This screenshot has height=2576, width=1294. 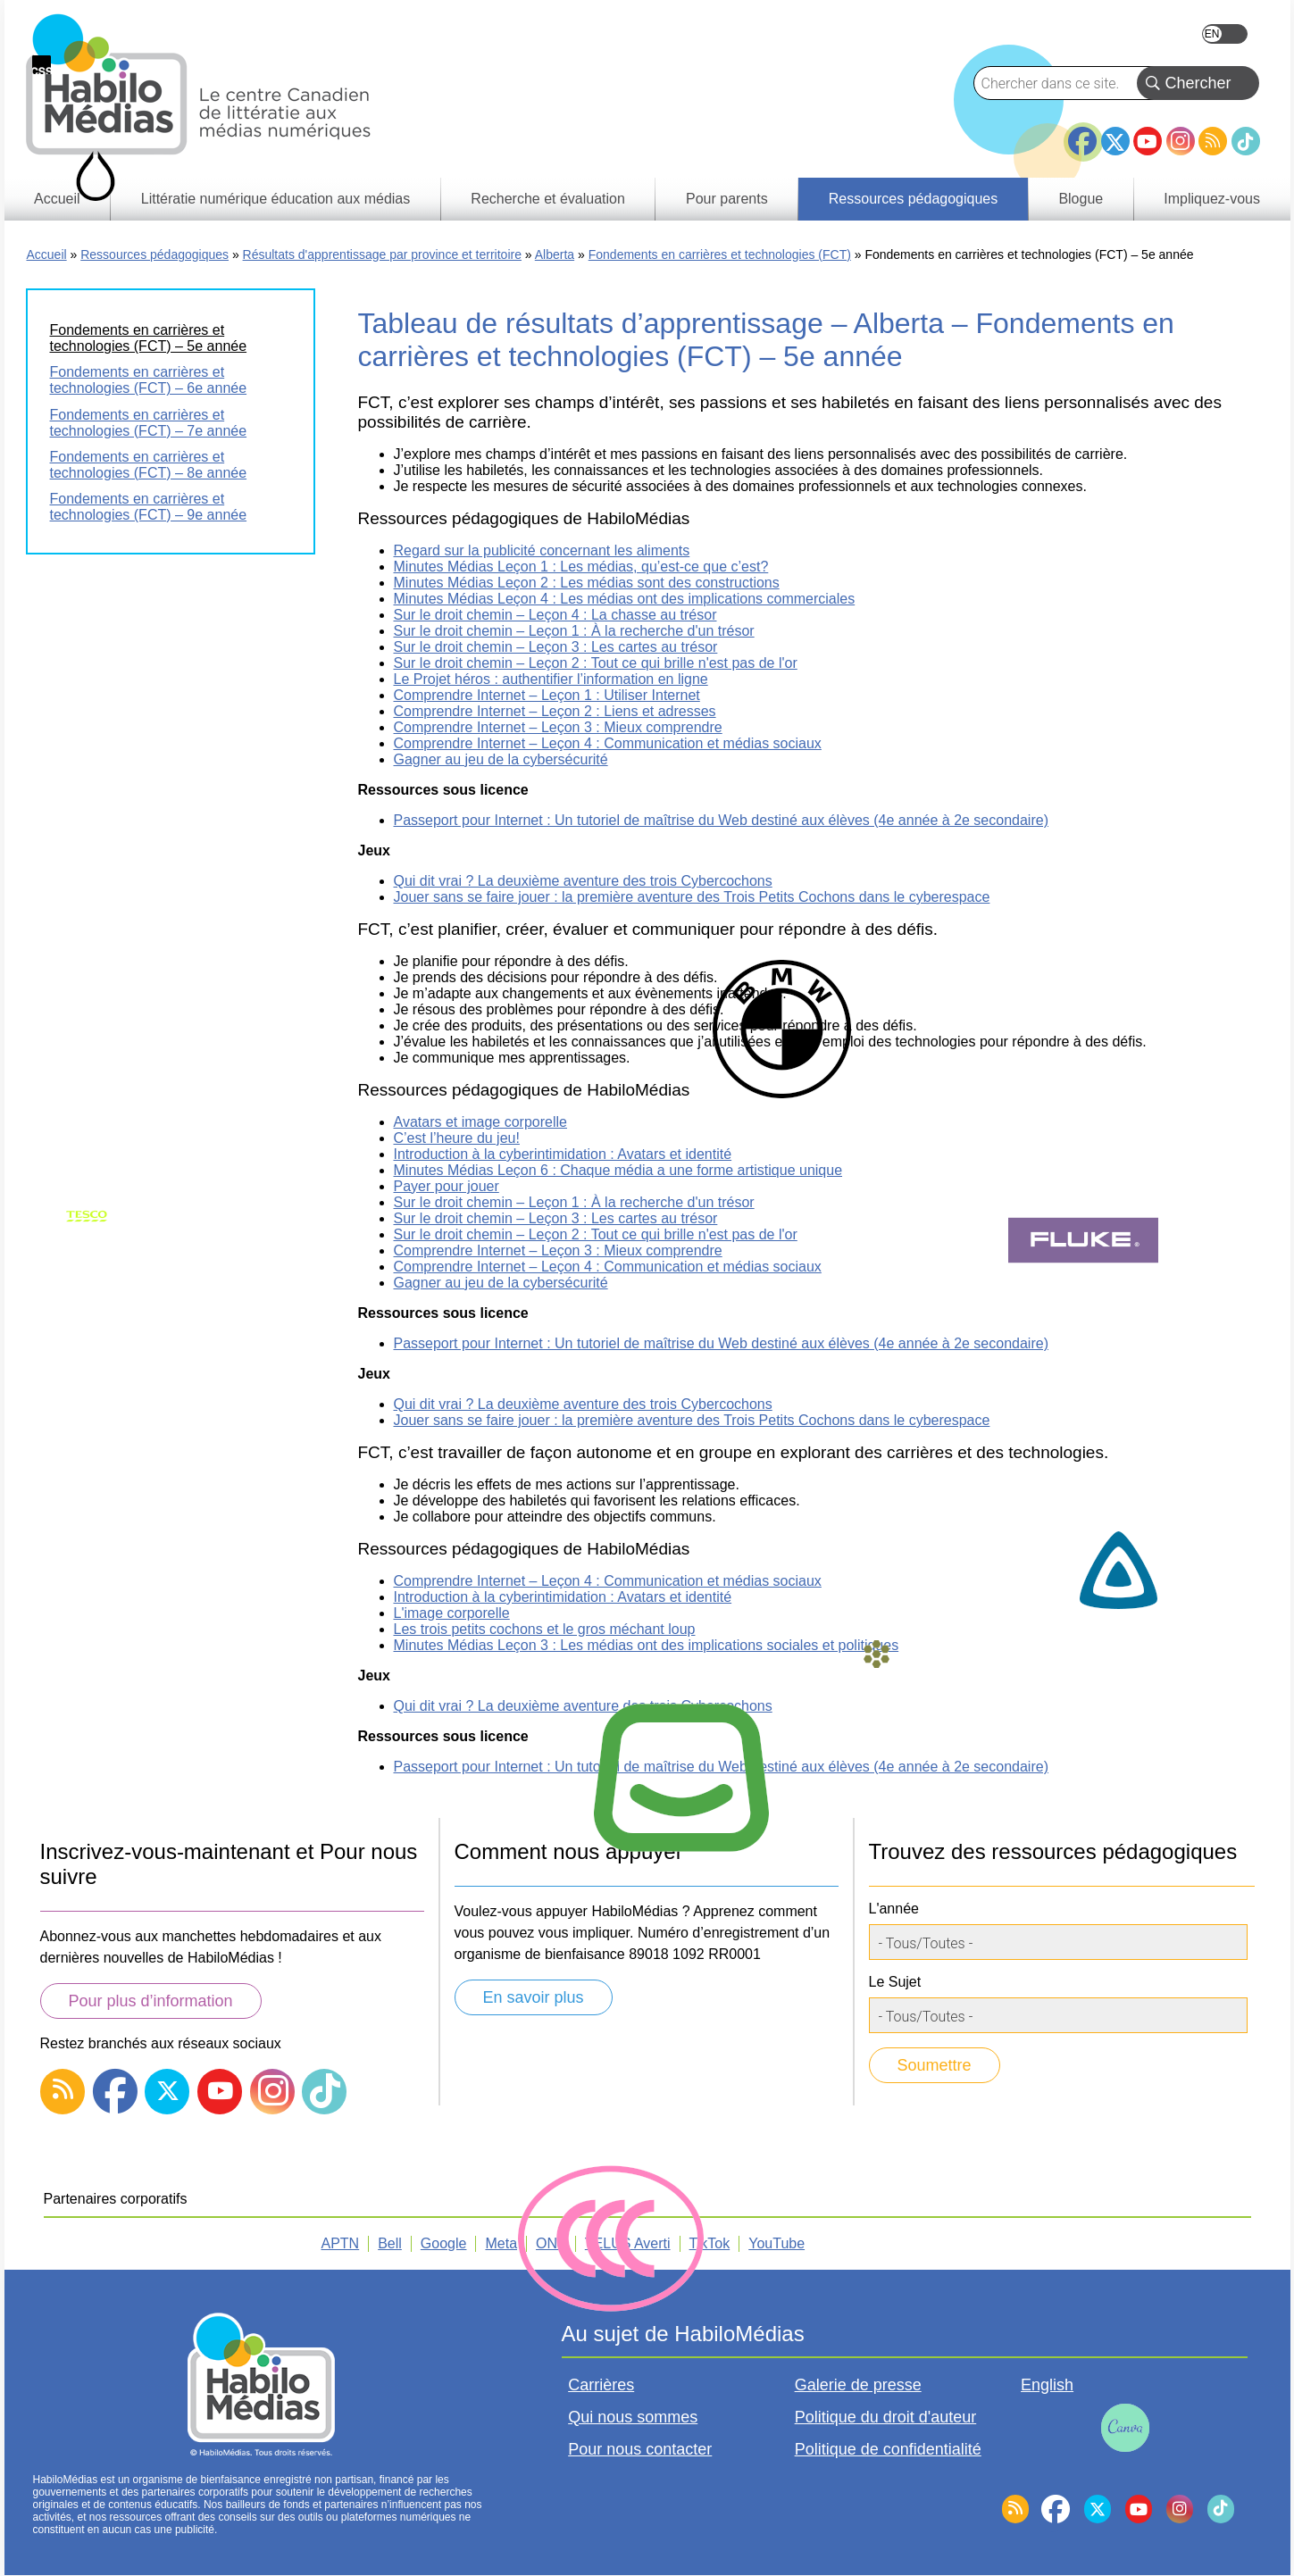 What do you see at coordinates (681, 1778) in the screenshot?
I see `open the Salla e-commerce platform` at bounding box center [681, 1778].